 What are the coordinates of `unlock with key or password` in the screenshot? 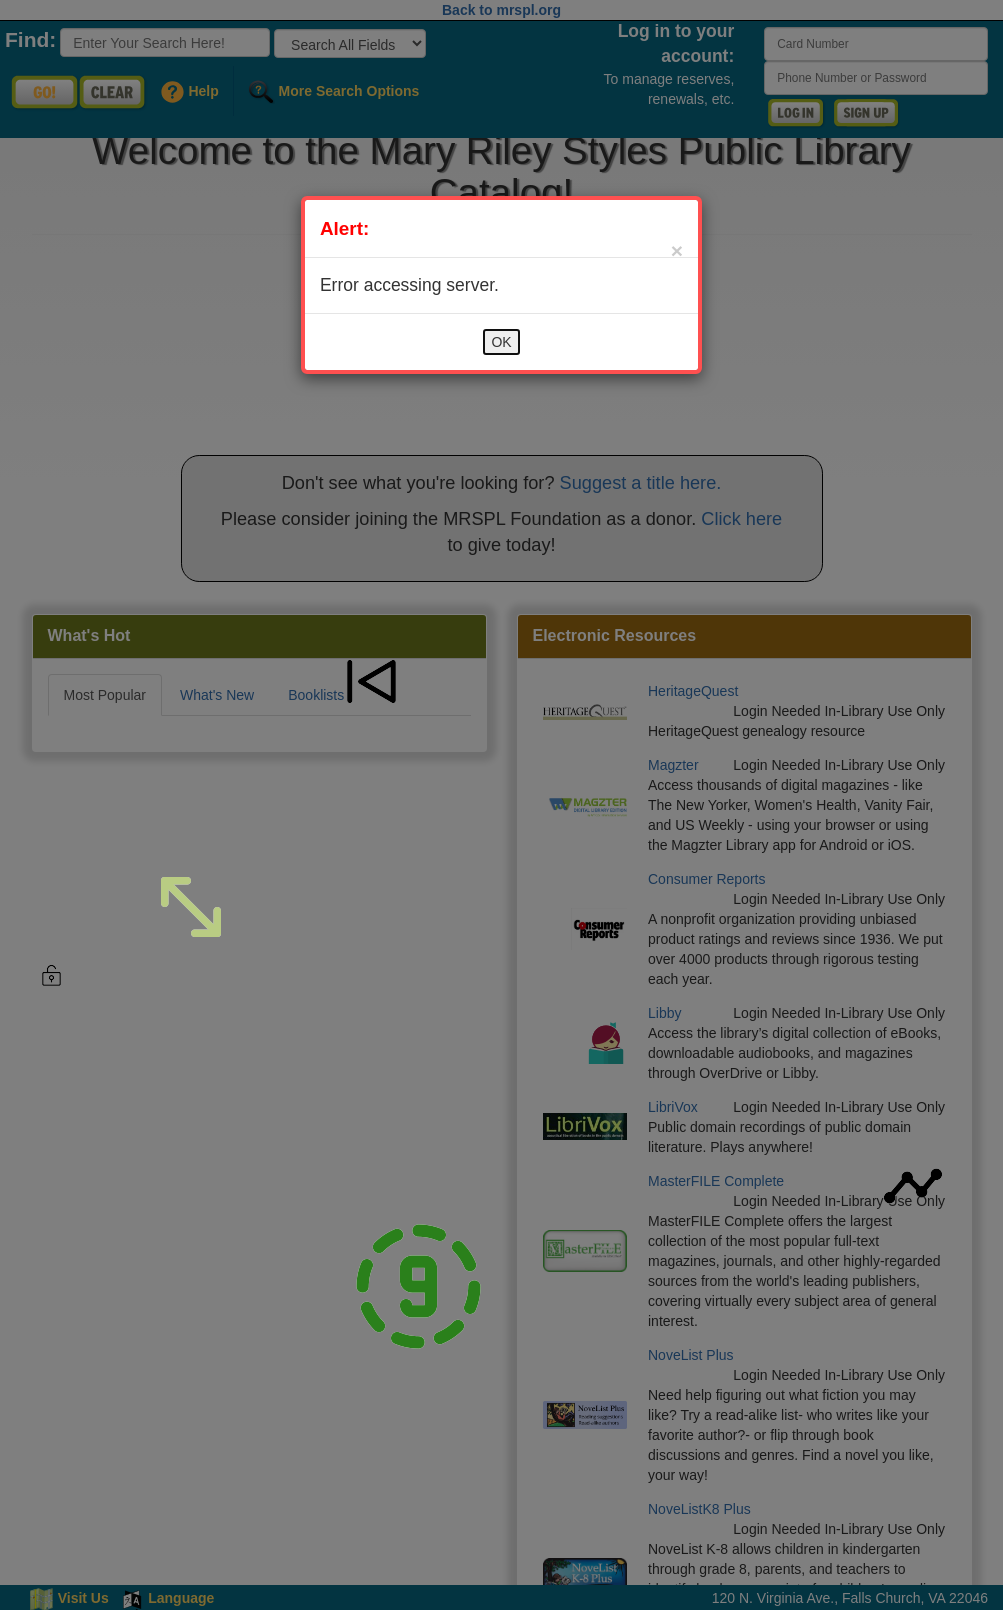 It's located at (51, 976).